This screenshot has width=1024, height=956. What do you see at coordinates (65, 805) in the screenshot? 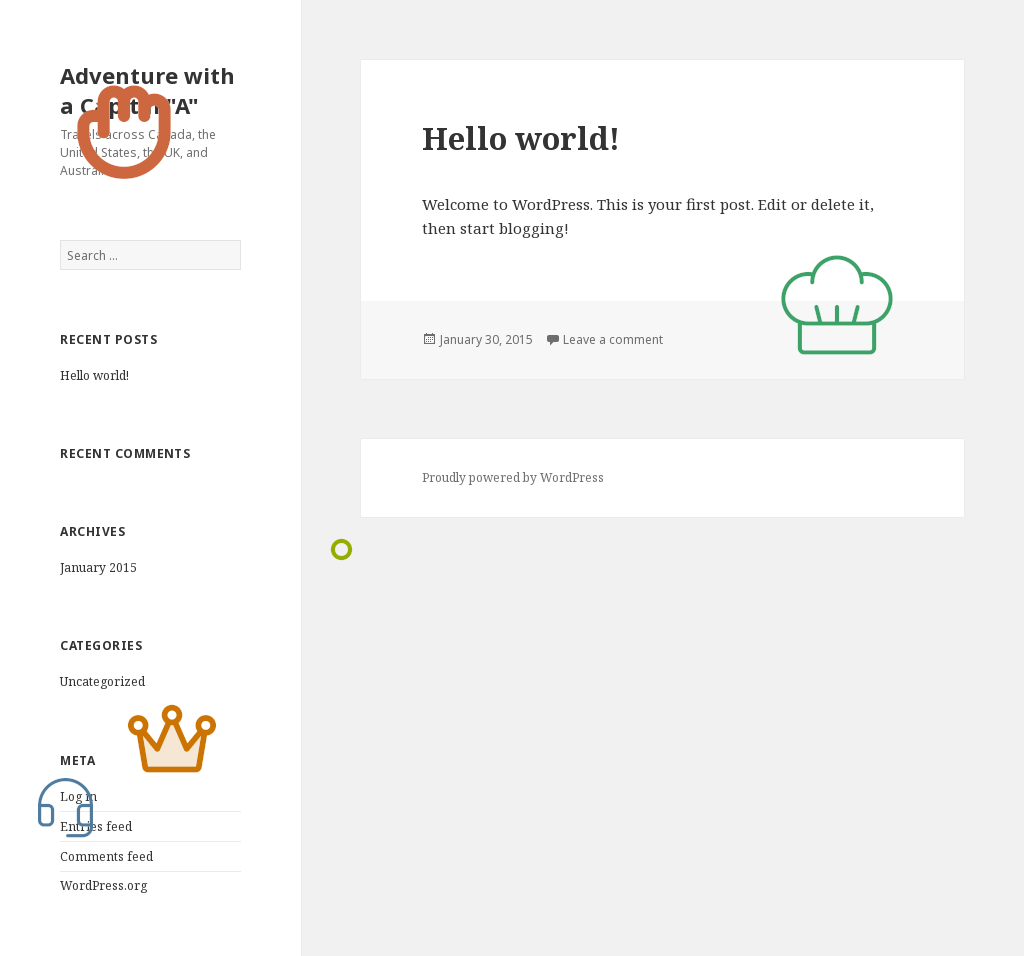
I see `contact customer support` at bounding box center [65, 805].